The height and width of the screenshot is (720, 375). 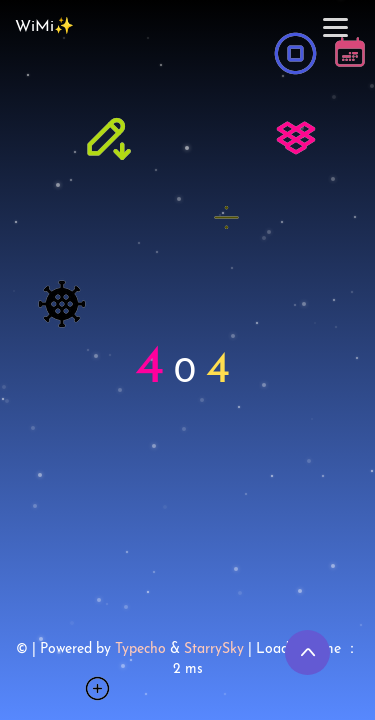 I want to click on select a date range, so click(x=350, y=52).